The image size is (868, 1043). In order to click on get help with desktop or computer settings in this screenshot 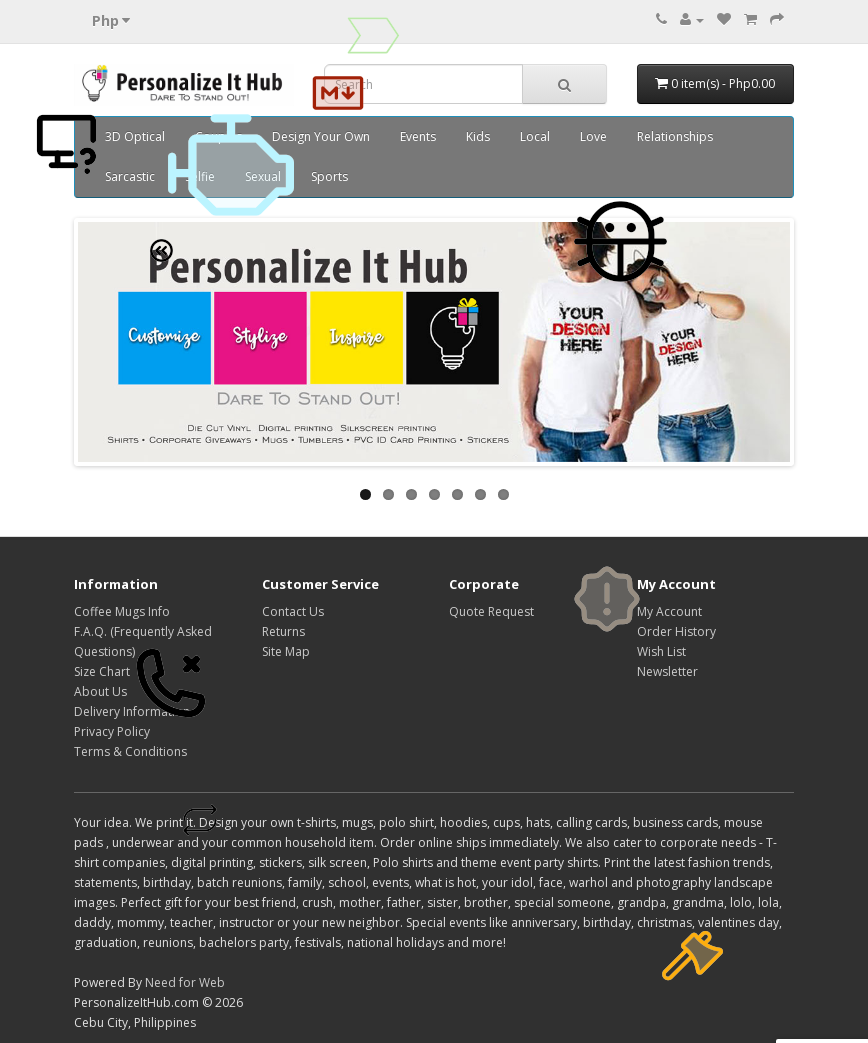, I will do `click(66, 141)`.